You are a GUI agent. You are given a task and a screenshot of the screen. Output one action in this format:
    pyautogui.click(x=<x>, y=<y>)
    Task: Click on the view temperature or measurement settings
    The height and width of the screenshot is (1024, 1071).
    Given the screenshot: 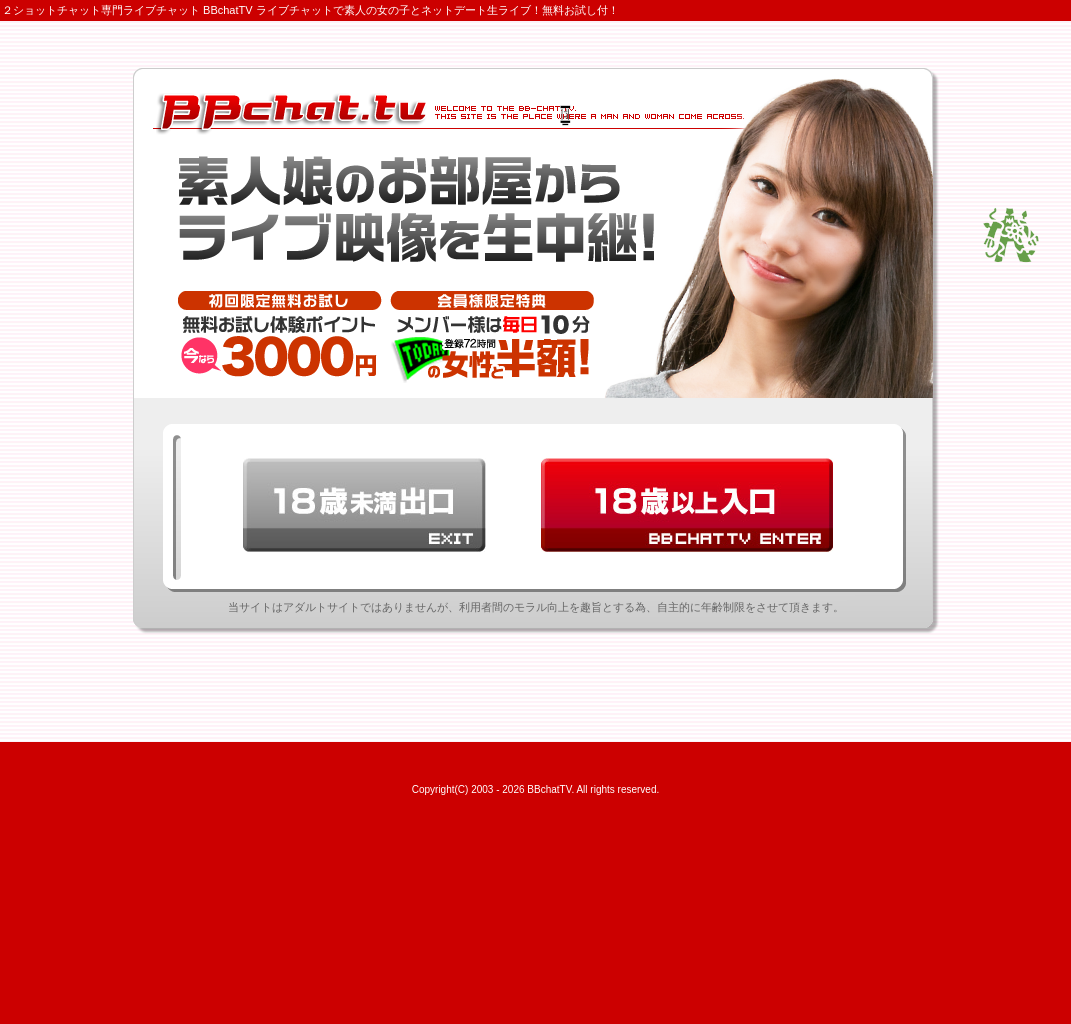 What is the action you would take?
    pyautogui.click(x=565, y=115)
    